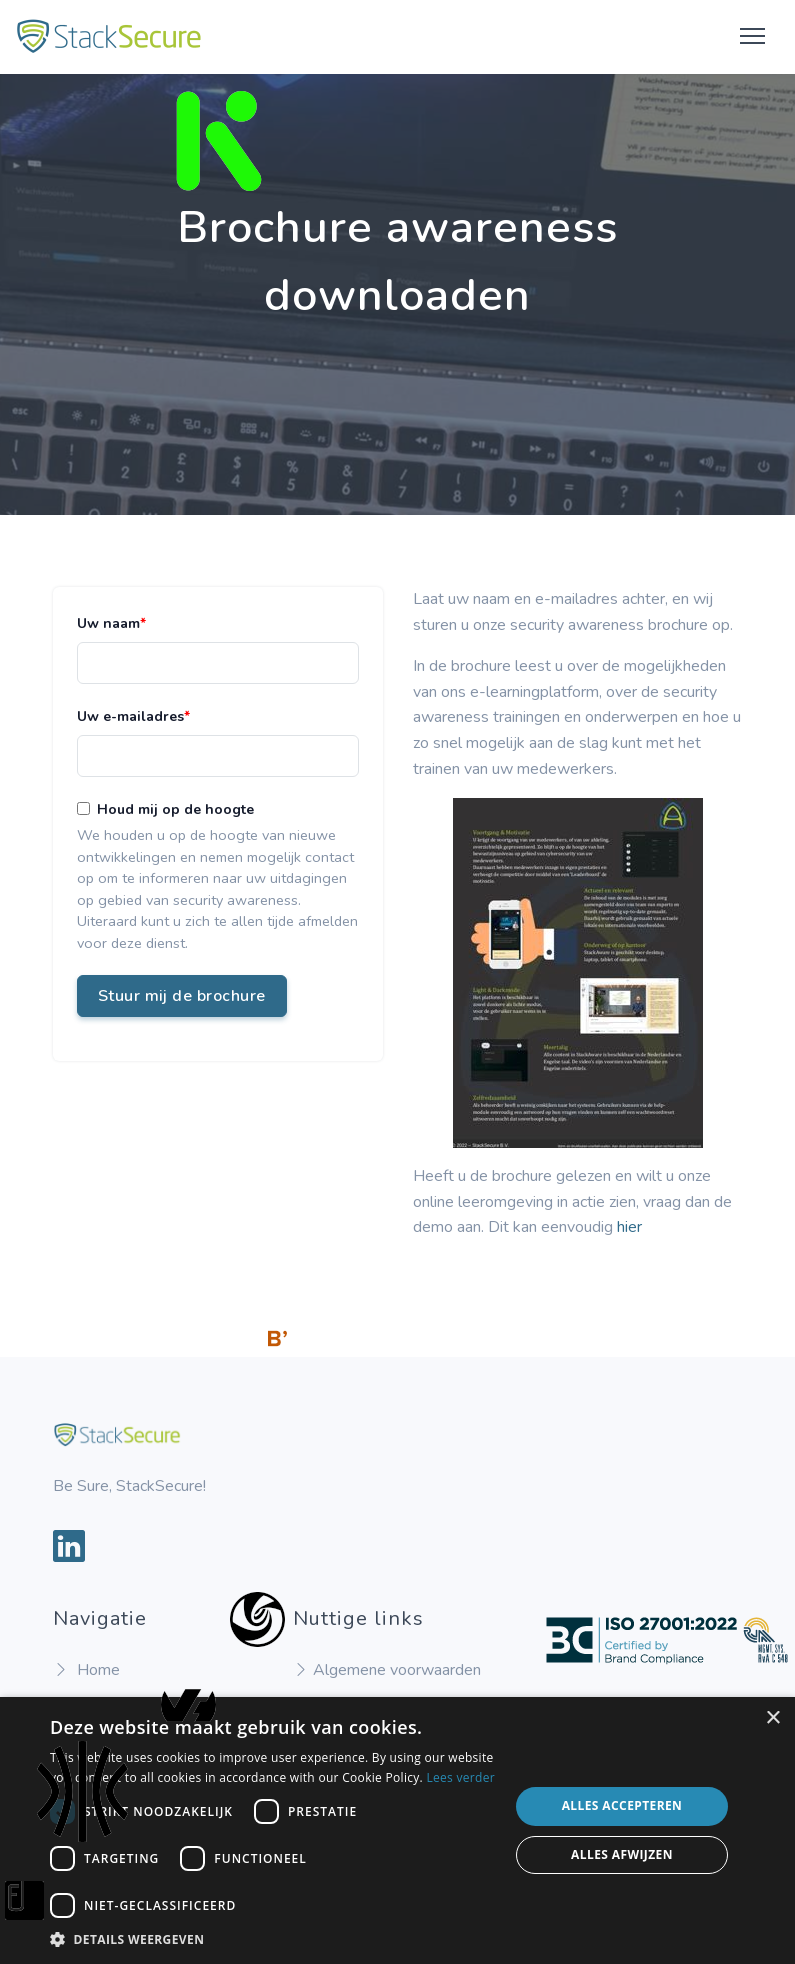 The image size is (795, 1964). What do you see at coordinates (24, 1900) in the screenshot?
I see `open the Fyle expense management app` at bounding box center [24, 1900].